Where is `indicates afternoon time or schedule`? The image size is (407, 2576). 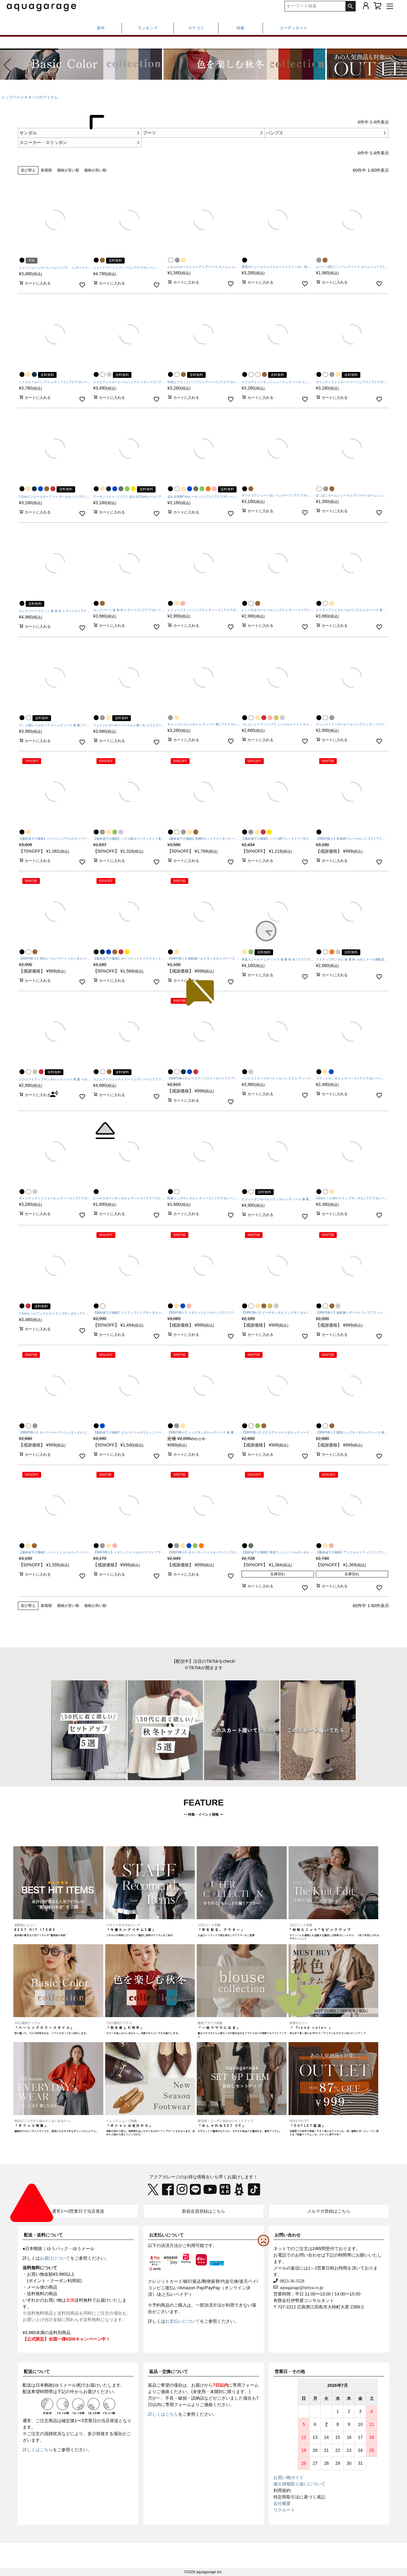 indicates afternoon time or schedule is located at coordinates (266, 931).